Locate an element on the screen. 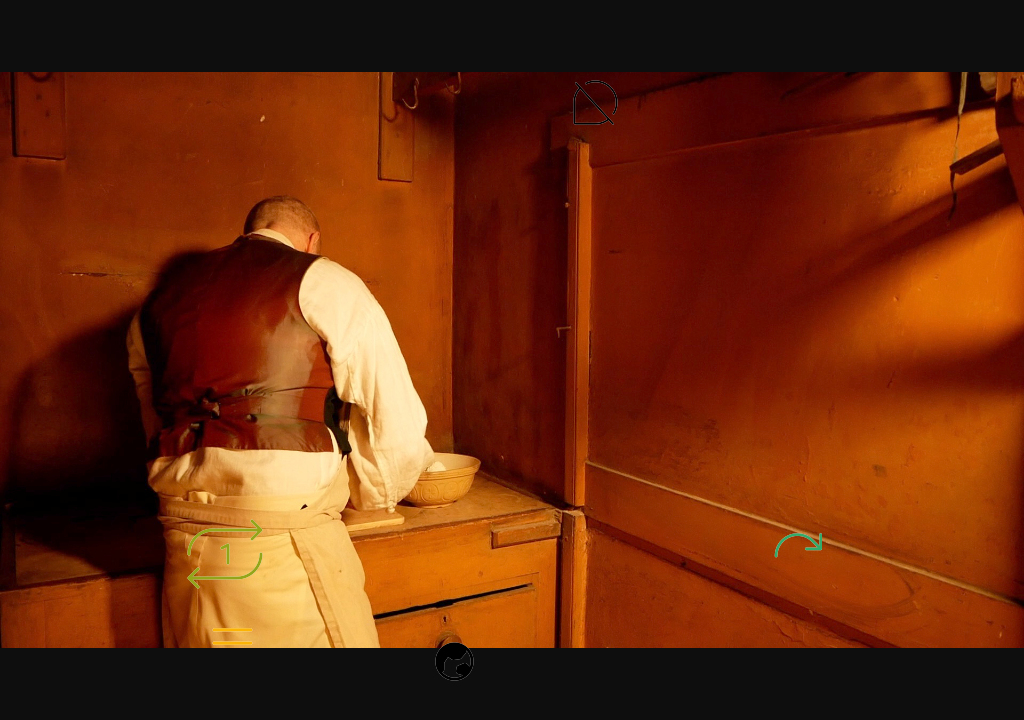 This screenshot has height=720, width=1024. redo last action is located at coordinates (797, 543).